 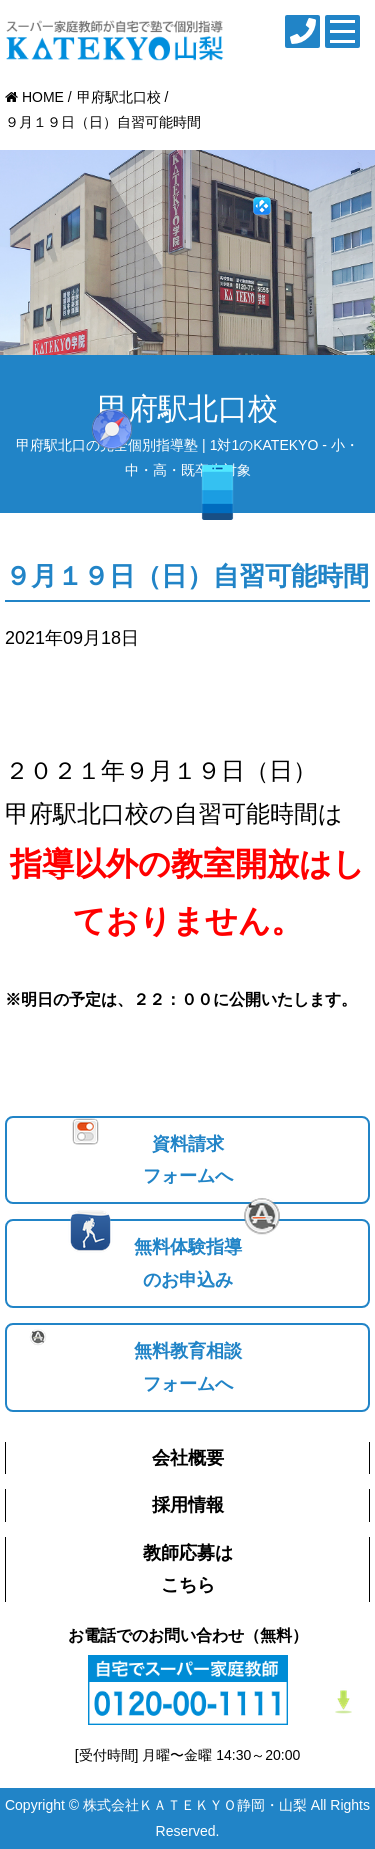 What do you see at coordinates (112, 429) in the screenshot?
I see `open the epiphany web browser` at bounding box center [112, 429].